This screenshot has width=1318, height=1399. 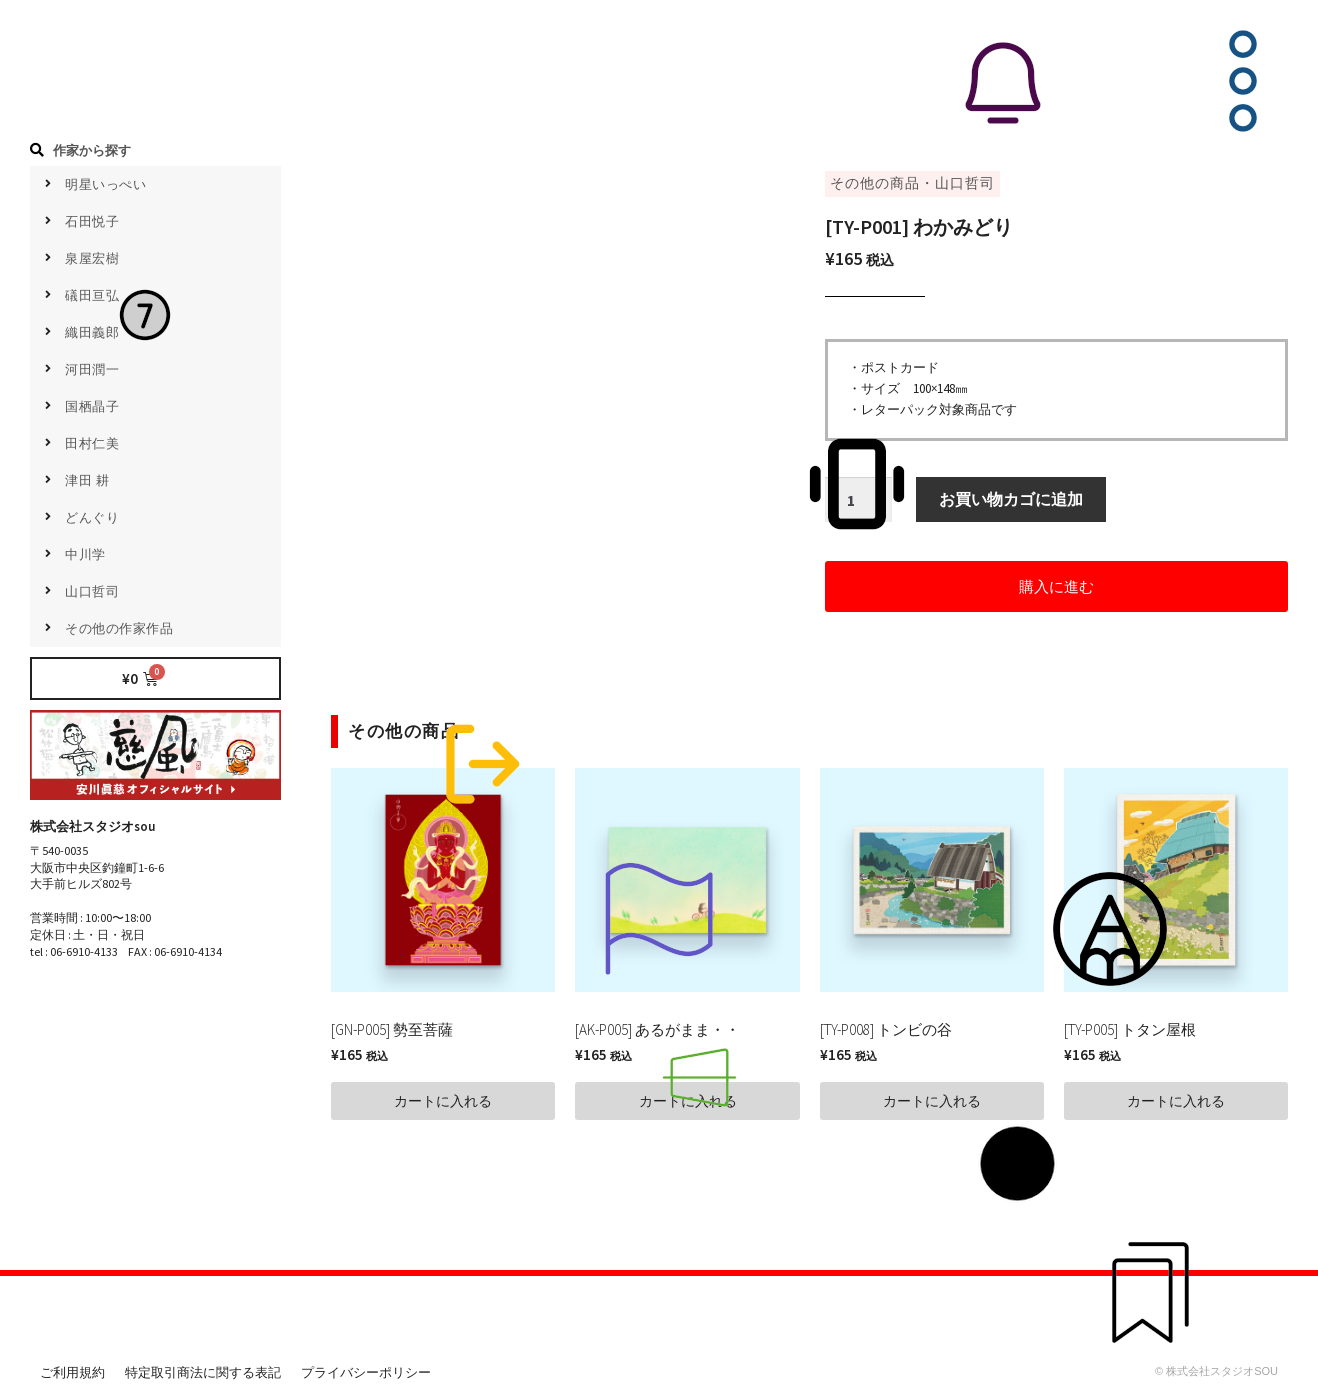 I want to click on flag or bookmark this item, so click(x=654, y=916).